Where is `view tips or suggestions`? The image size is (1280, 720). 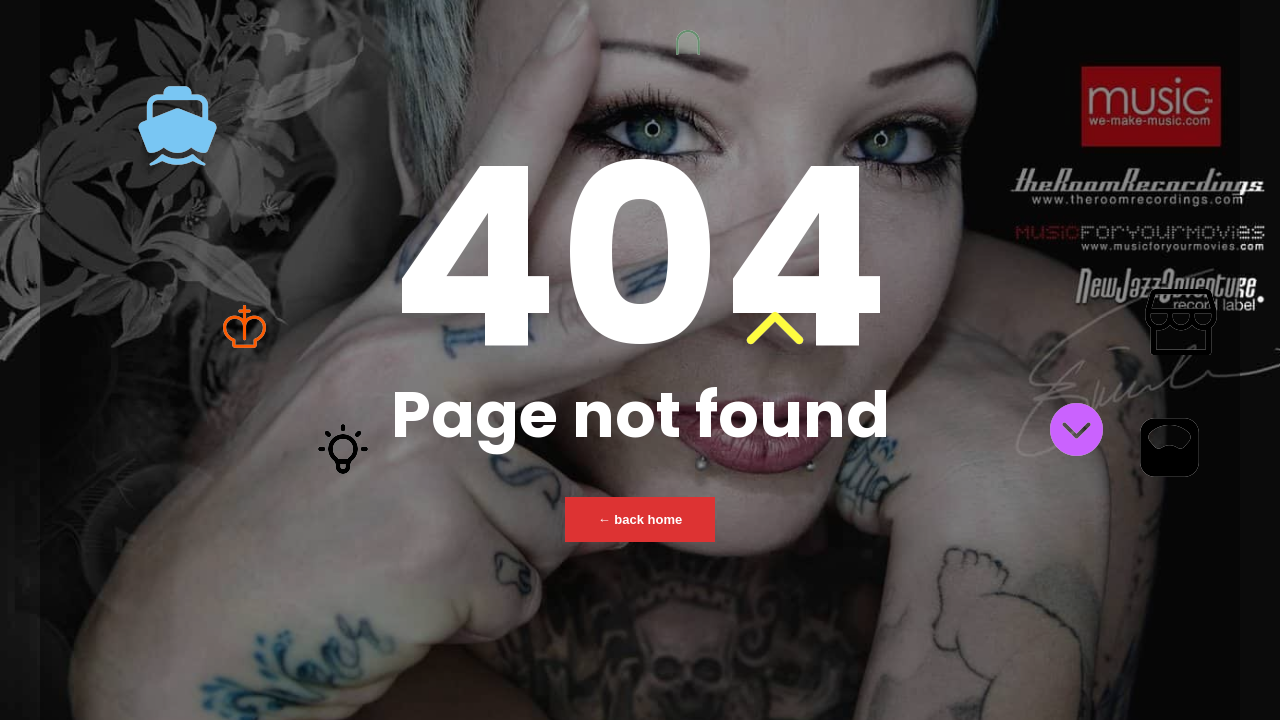 view tips or suggestions is located at coordinates (343, 449).